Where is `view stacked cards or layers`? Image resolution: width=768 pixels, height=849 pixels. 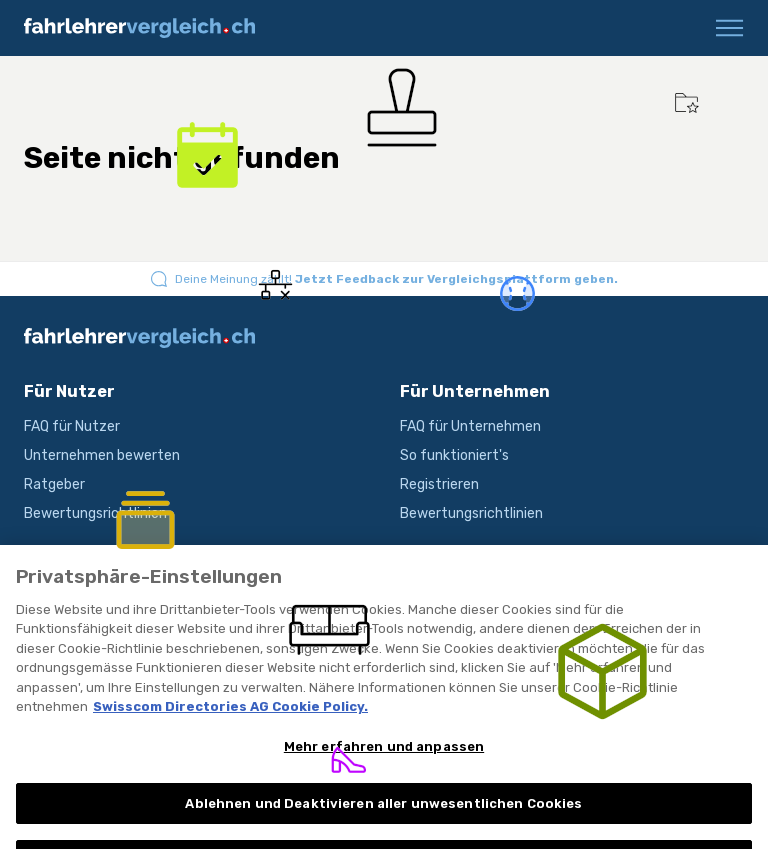
view stacked cards or layers is located at coordinates (145, 522).